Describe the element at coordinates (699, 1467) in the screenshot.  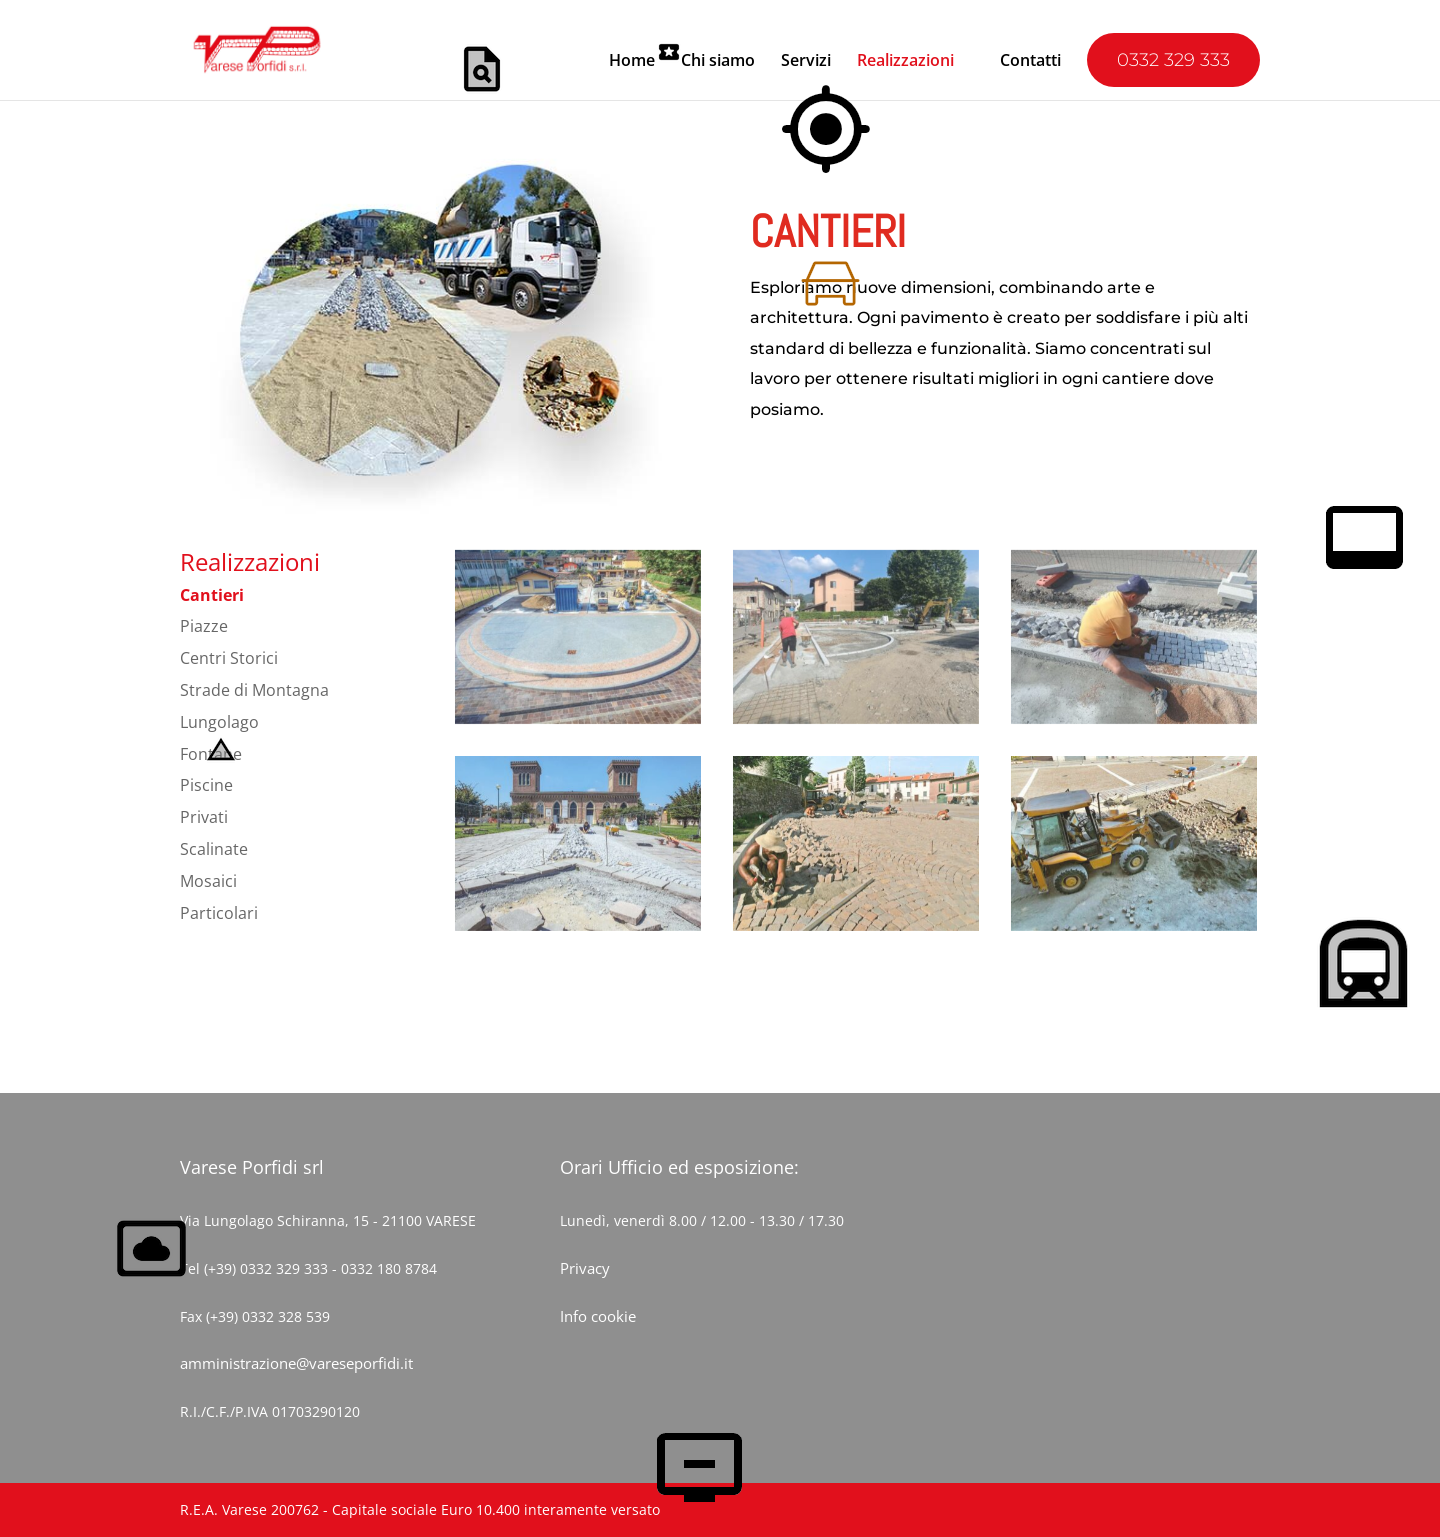
I see `remove video from playback queue` at that location.